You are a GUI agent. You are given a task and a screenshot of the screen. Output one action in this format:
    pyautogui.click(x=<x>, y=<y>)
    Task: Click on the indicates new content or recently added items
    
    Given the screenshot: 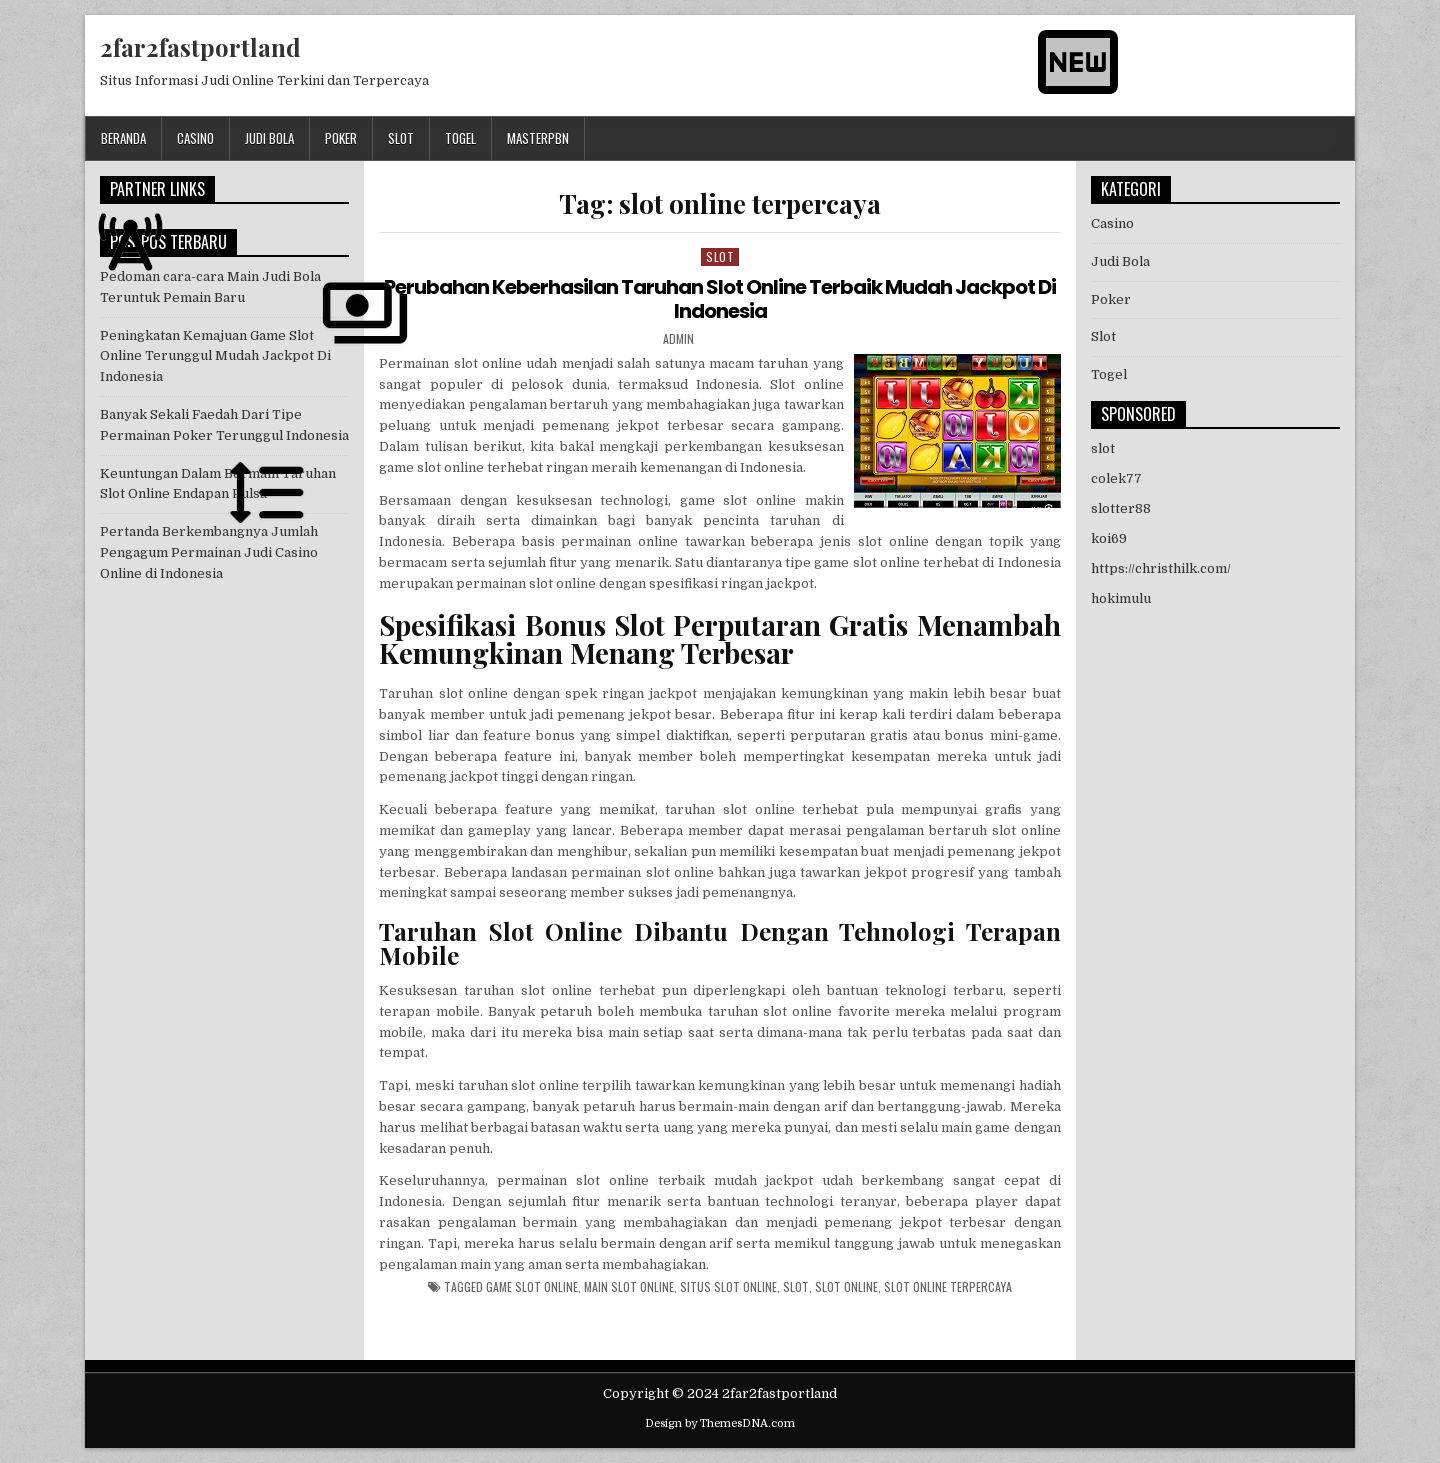 What is the action you would take?
    pyautogui.click(x=1078, y=62)
    